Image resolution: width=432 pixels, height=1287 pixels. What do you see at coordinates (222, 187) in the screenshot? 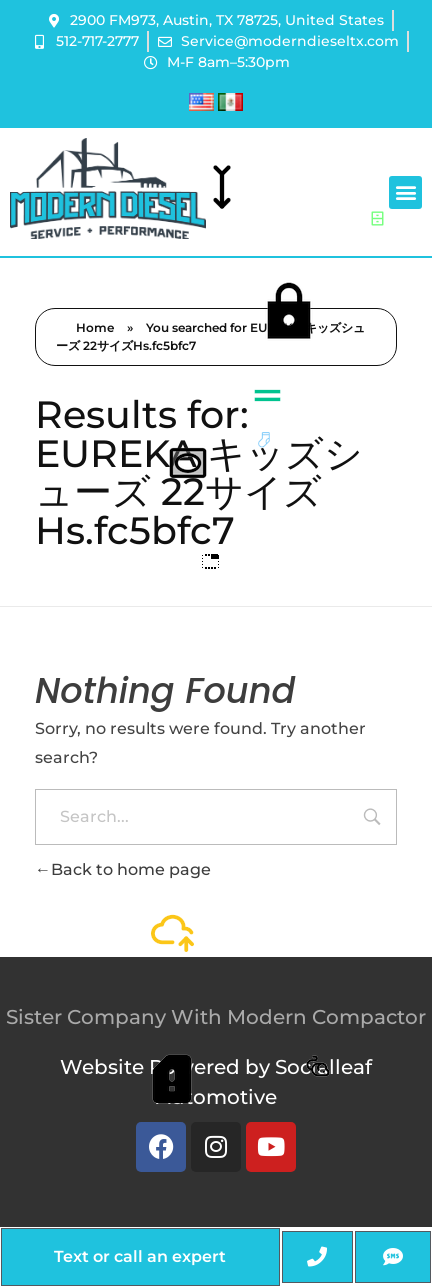
I see `scroll down to view more content` at bounding box center [222, 187].